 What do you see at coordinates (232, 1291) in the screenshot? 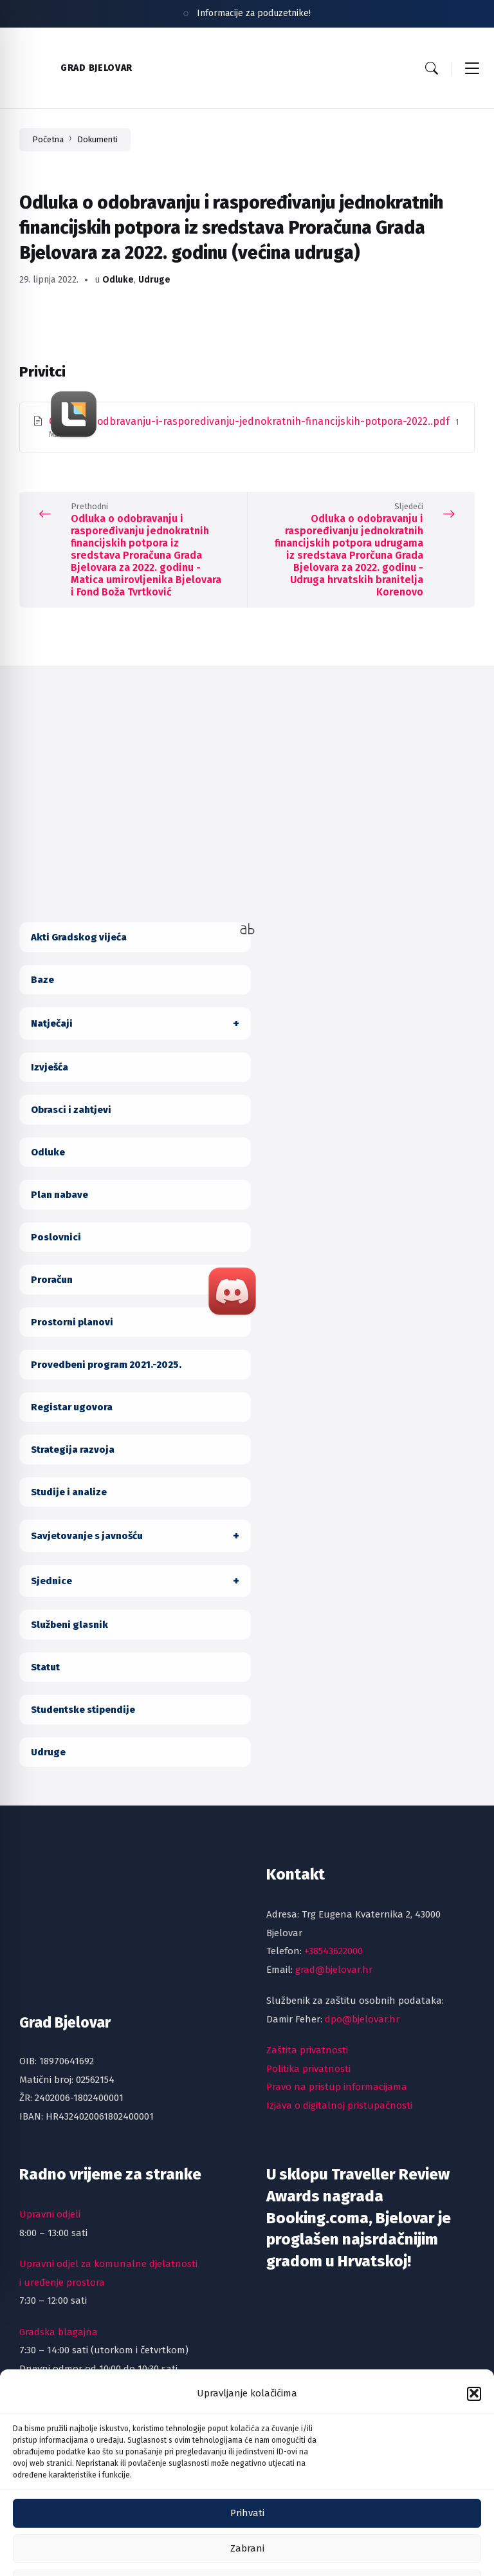
I see `open lightcord messaging app` at bounding box center [232, 1291].